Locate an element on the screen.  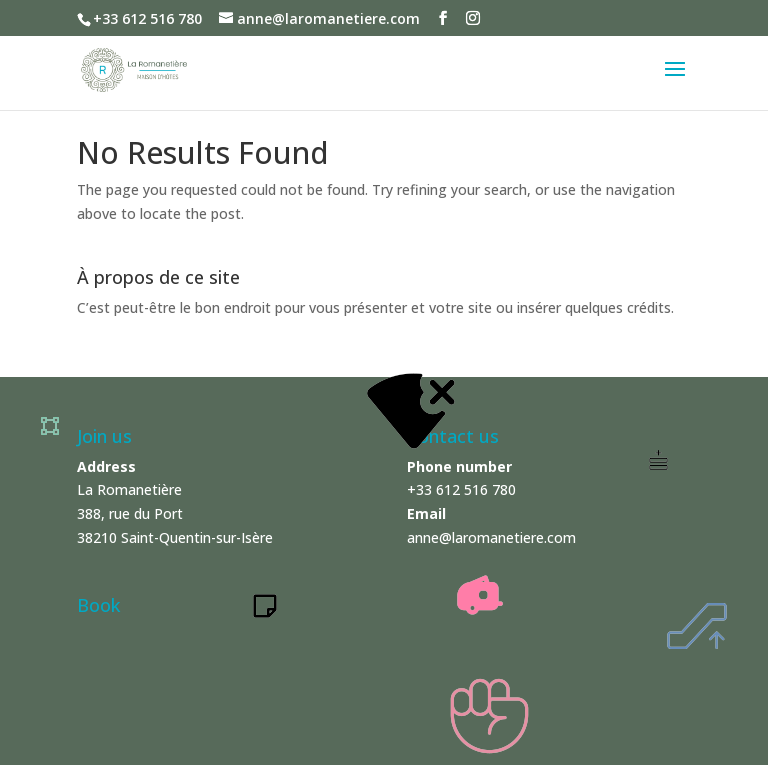
indicates no wifi connection available is located at coordinates (414, 411).